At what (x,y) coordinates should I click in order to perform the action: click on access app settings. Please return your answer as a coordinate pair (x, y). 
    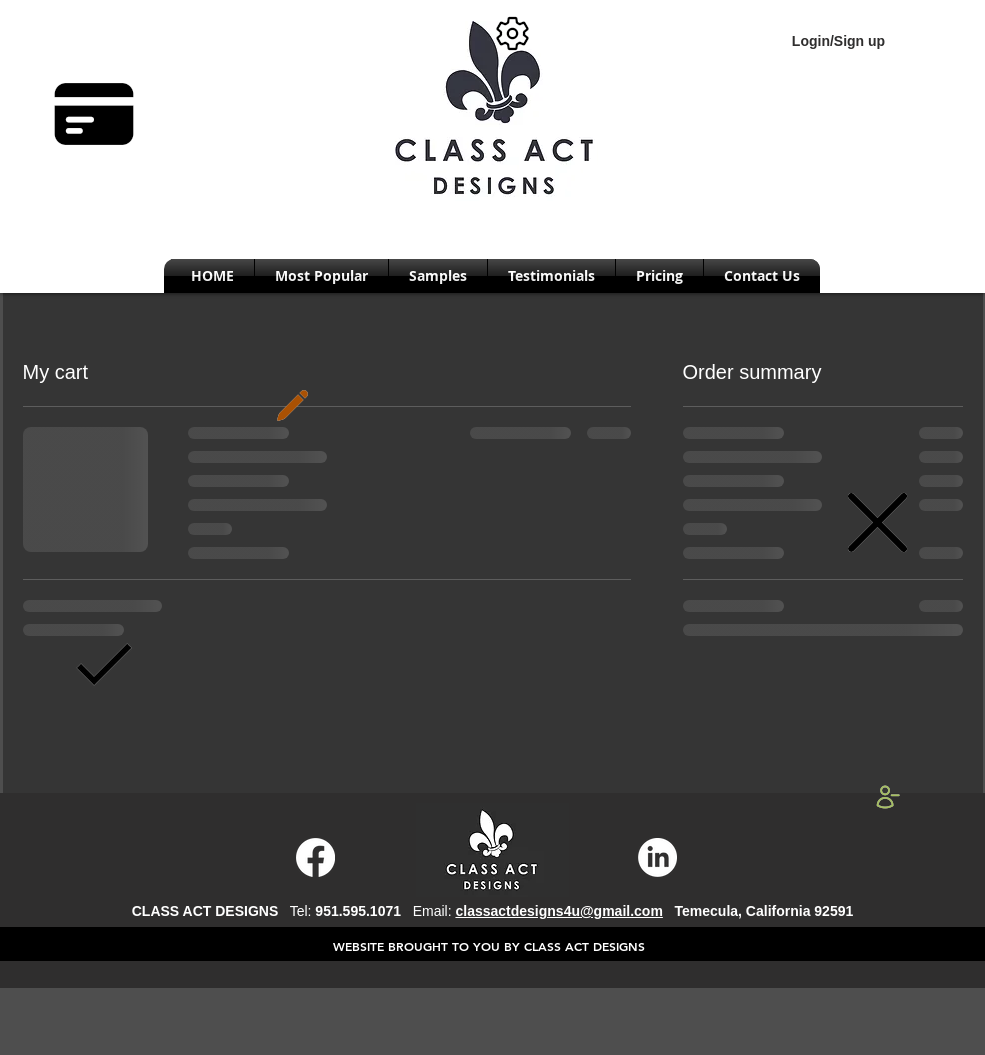
    Looking at the image, I should click on (512, 33).